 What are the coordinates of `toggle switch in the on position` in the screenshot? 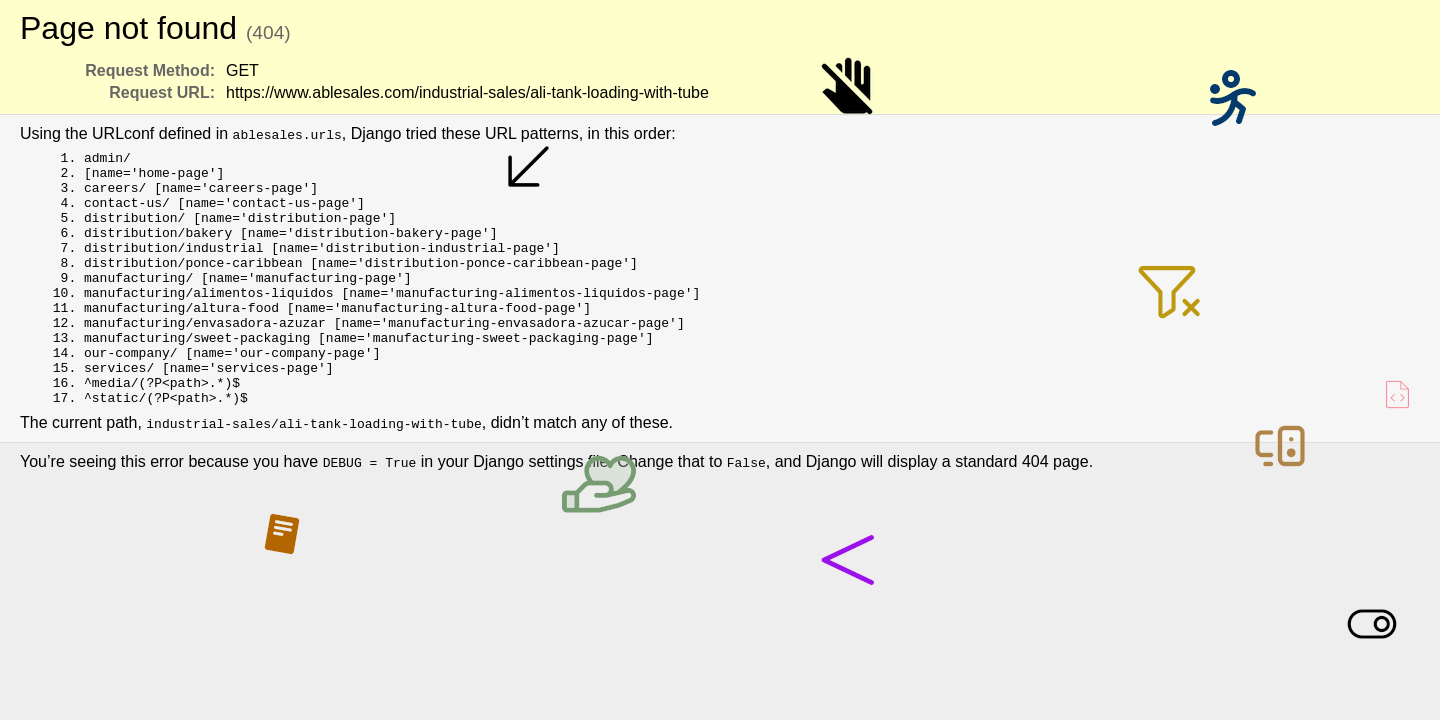 It's located at (1372, 624).